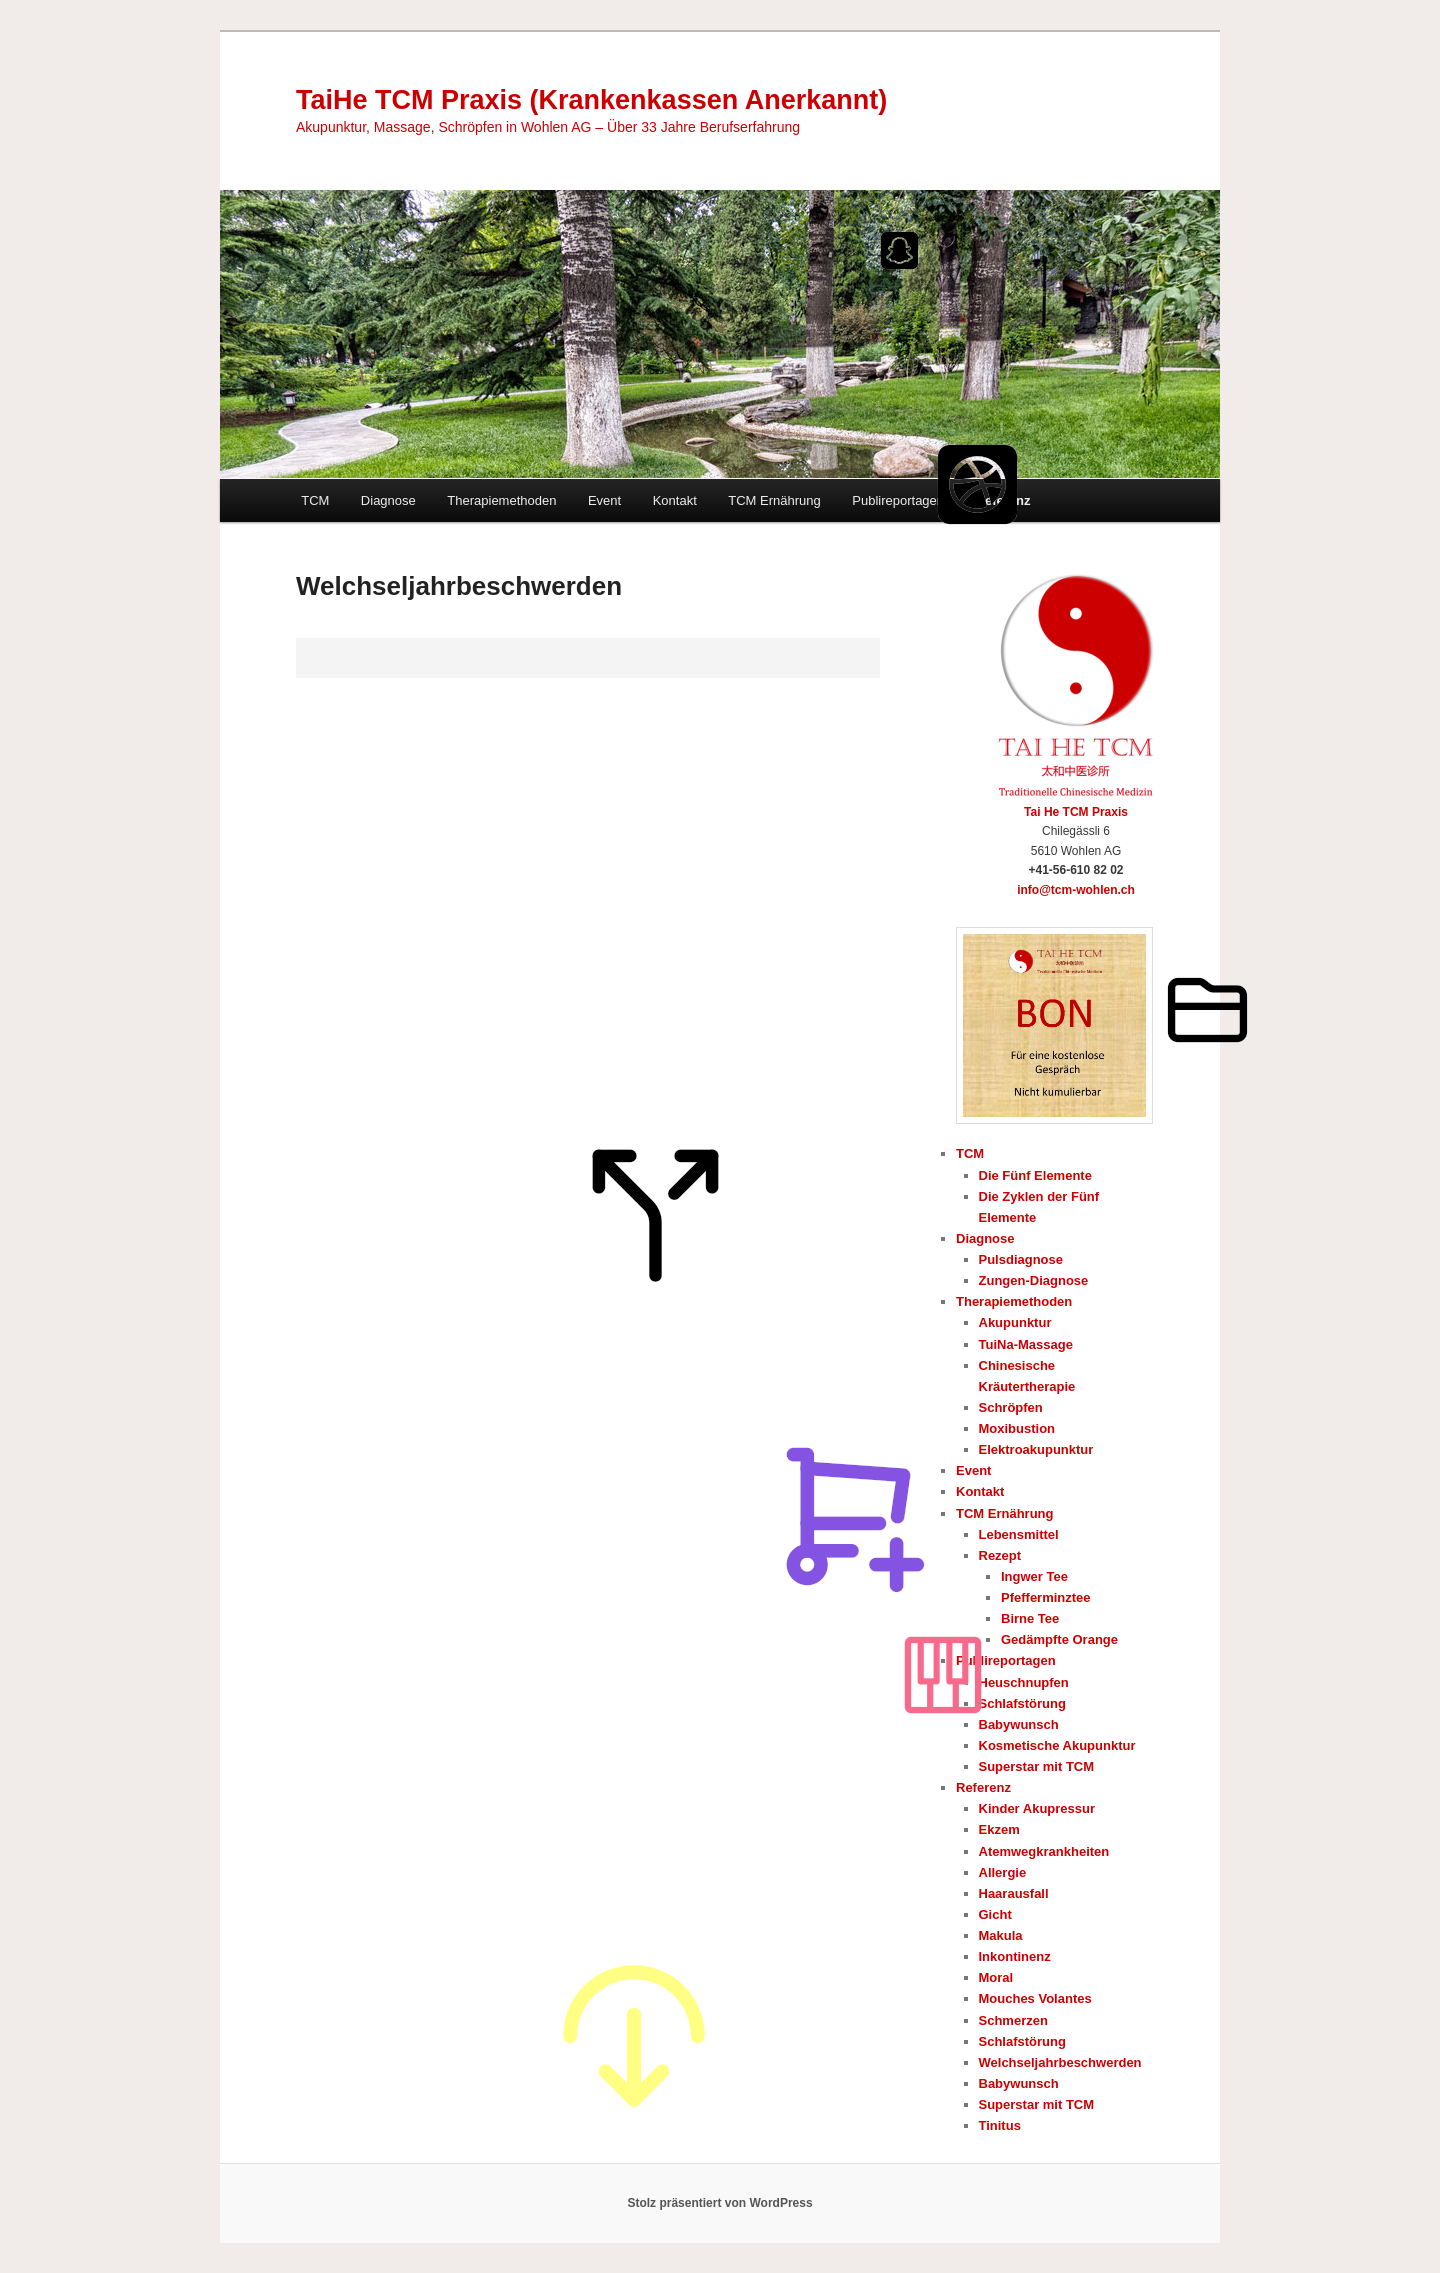  What do you see at coordinates (943, 1675) in the screenshot?
I see `open music or piano app` at bounding box center [943, 1675].